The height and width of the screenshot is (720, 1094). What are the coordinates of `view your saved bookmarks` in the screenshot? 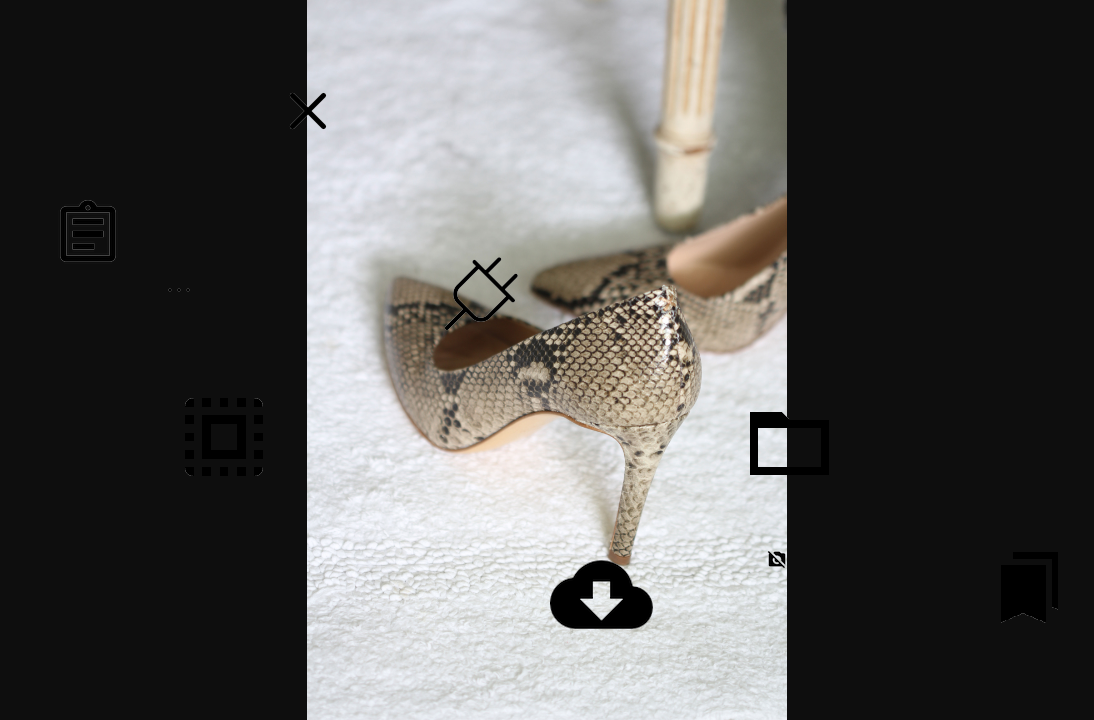 It's located at (1029, 587).